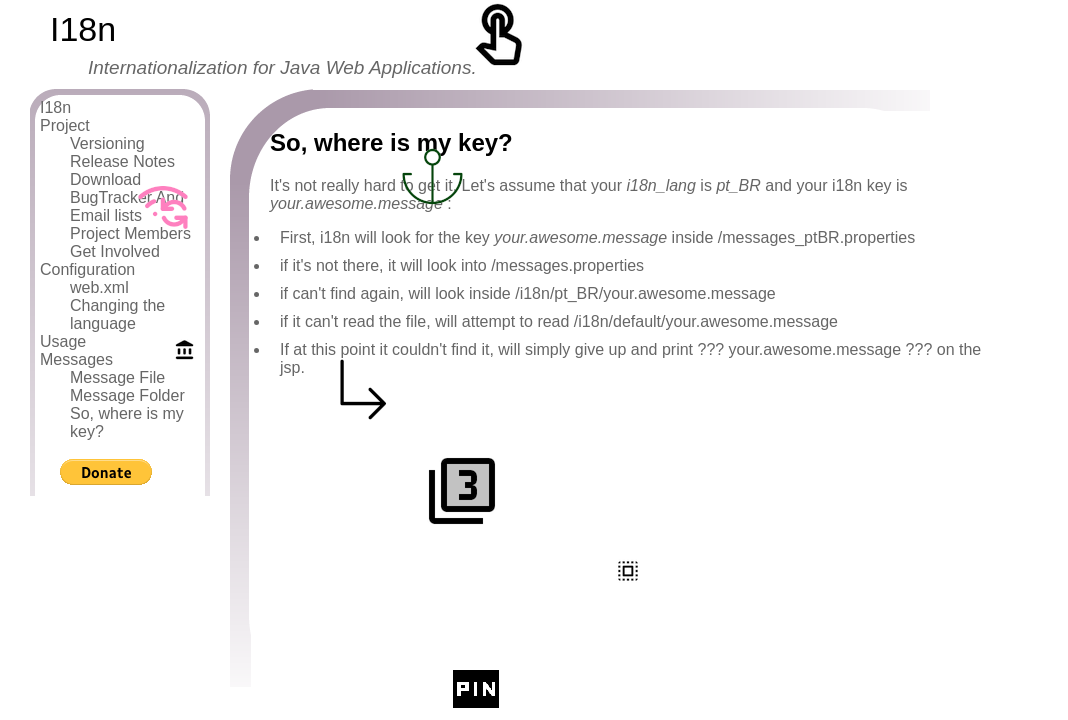 Image resolution: width=1068 pixels, height=720 pixels. I want to click on select all items in a list or view, so click(628, 571).